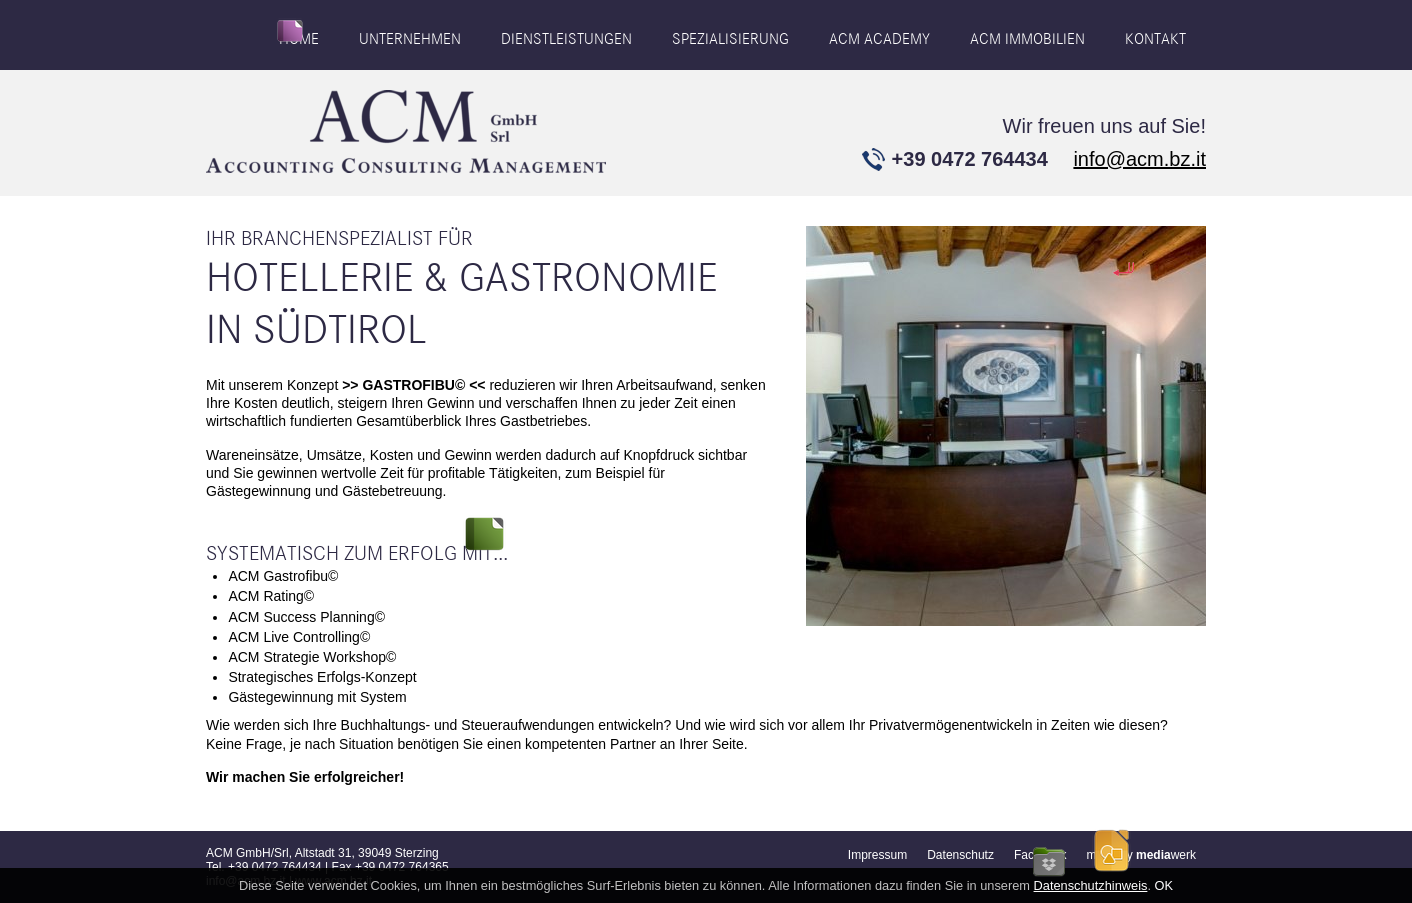 This screenshot has height=903, width=1412. What do you see at coordinates (484, 532) in the screenshot?
I see `change desktop wallpaper settings` at bounding box center [484, 532].